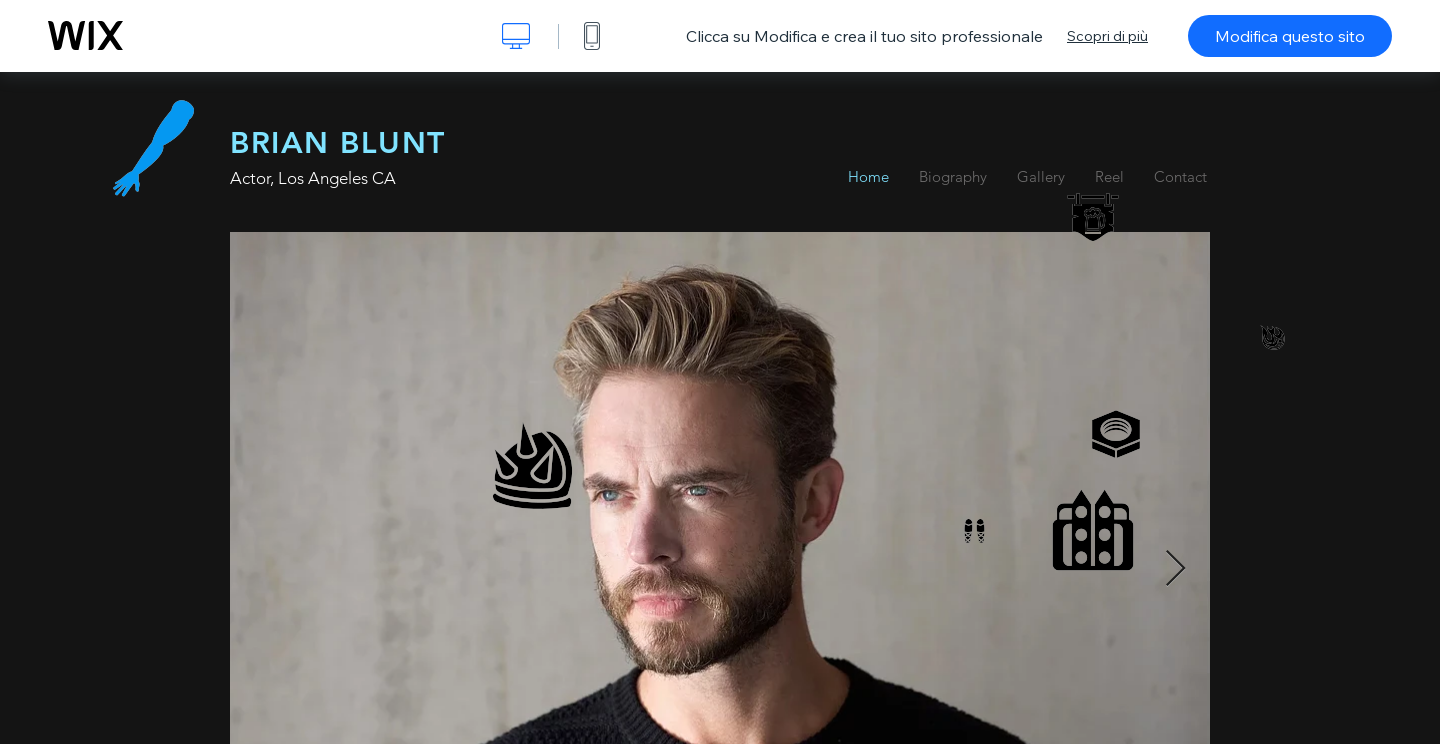 Image resolution: width=1440 pixels, height=744 pixels. Describe the element at coordinates (532, 465) in the screenshot. I see `equip shoulder armor to your character` at that location.